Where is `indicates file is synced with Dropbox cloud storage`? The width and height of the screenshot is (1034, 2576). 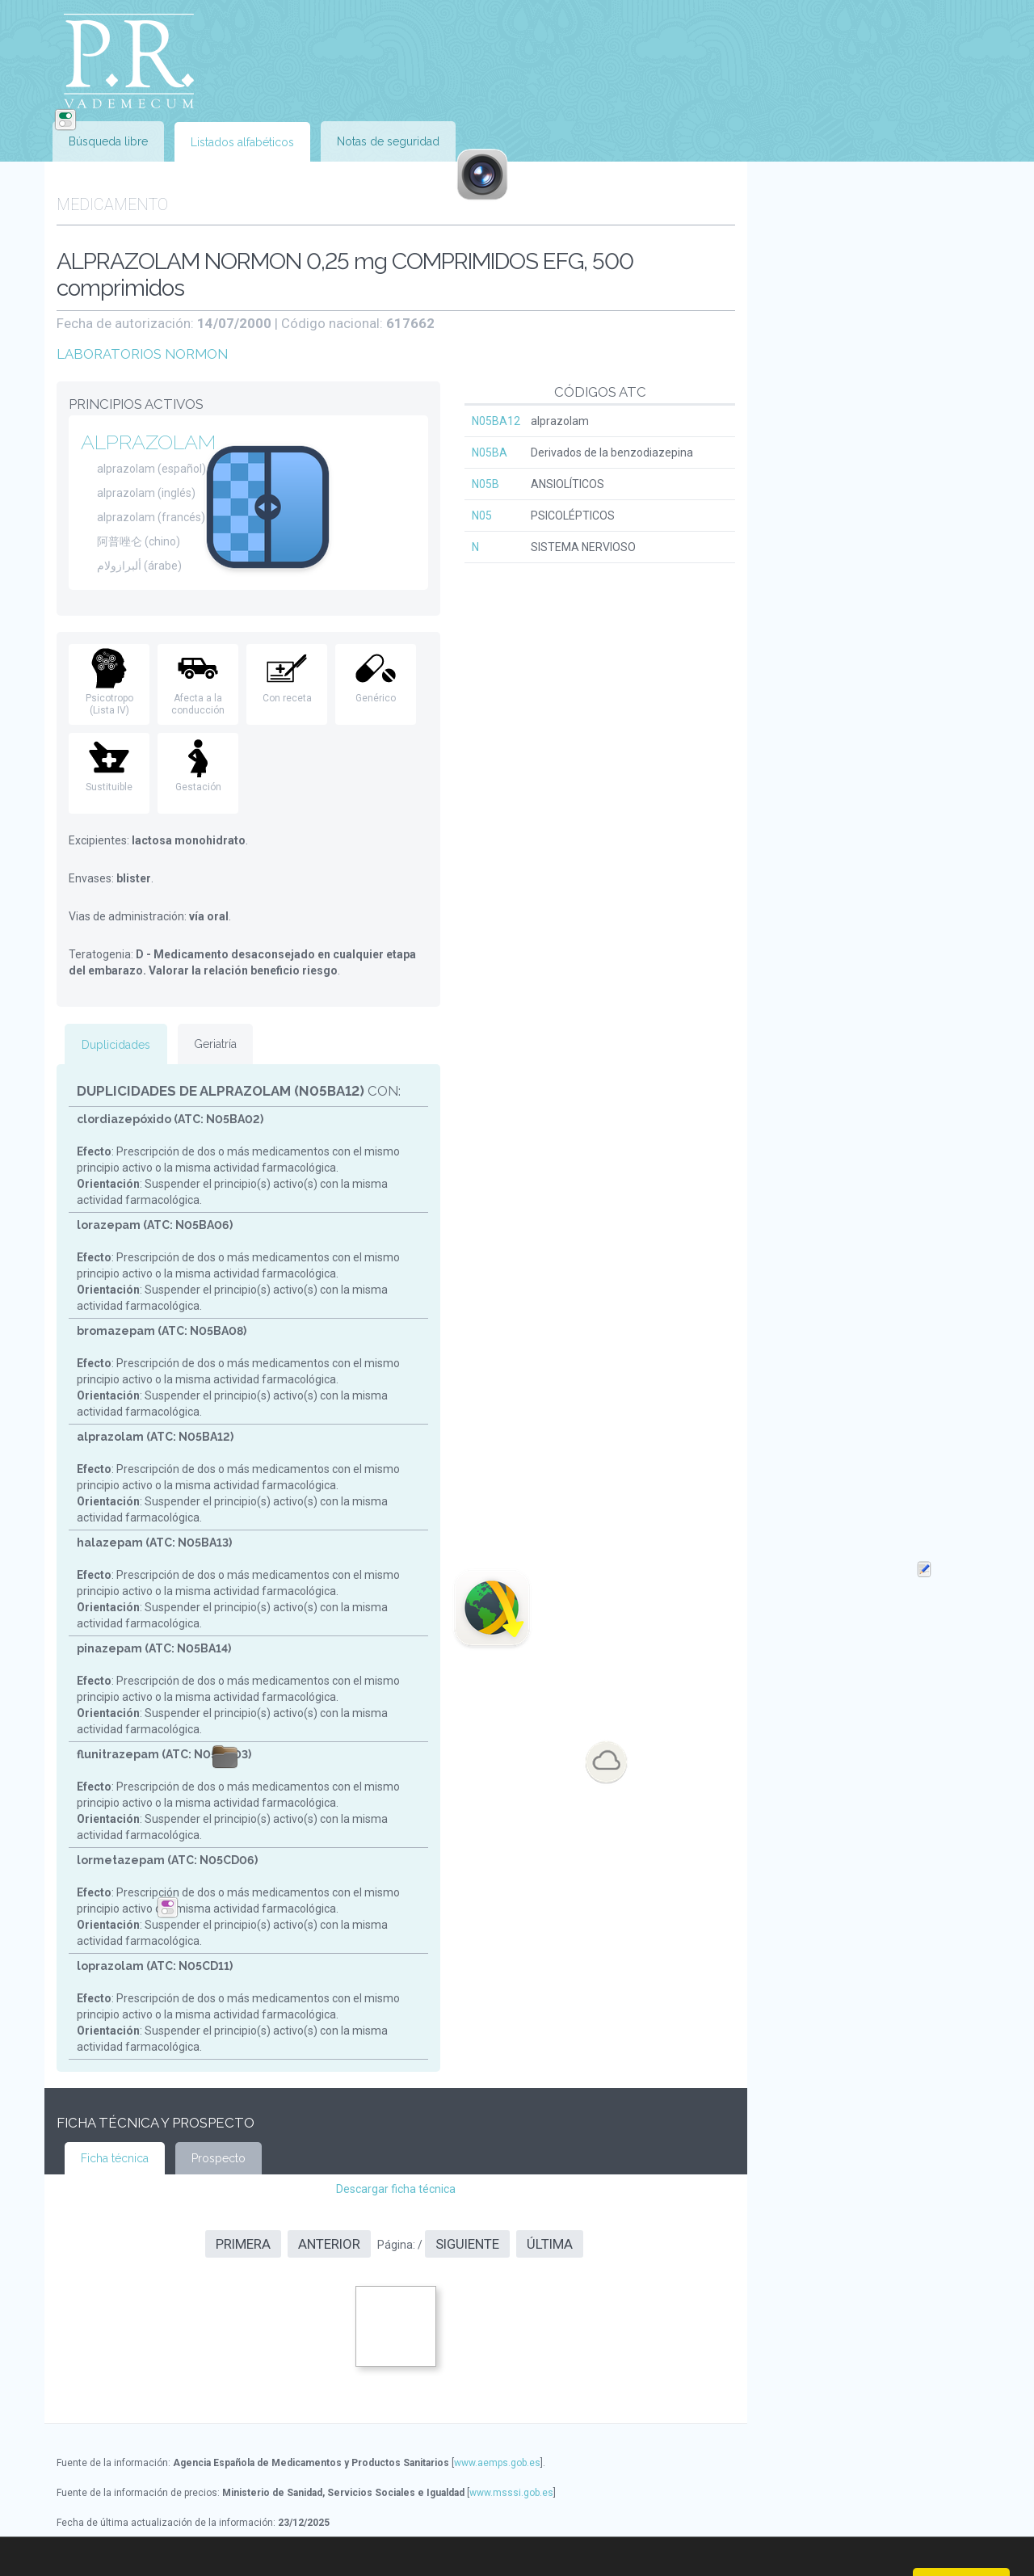 indicates file is synced with Dropbox cloud storage is located at coordinates (606, 1762).